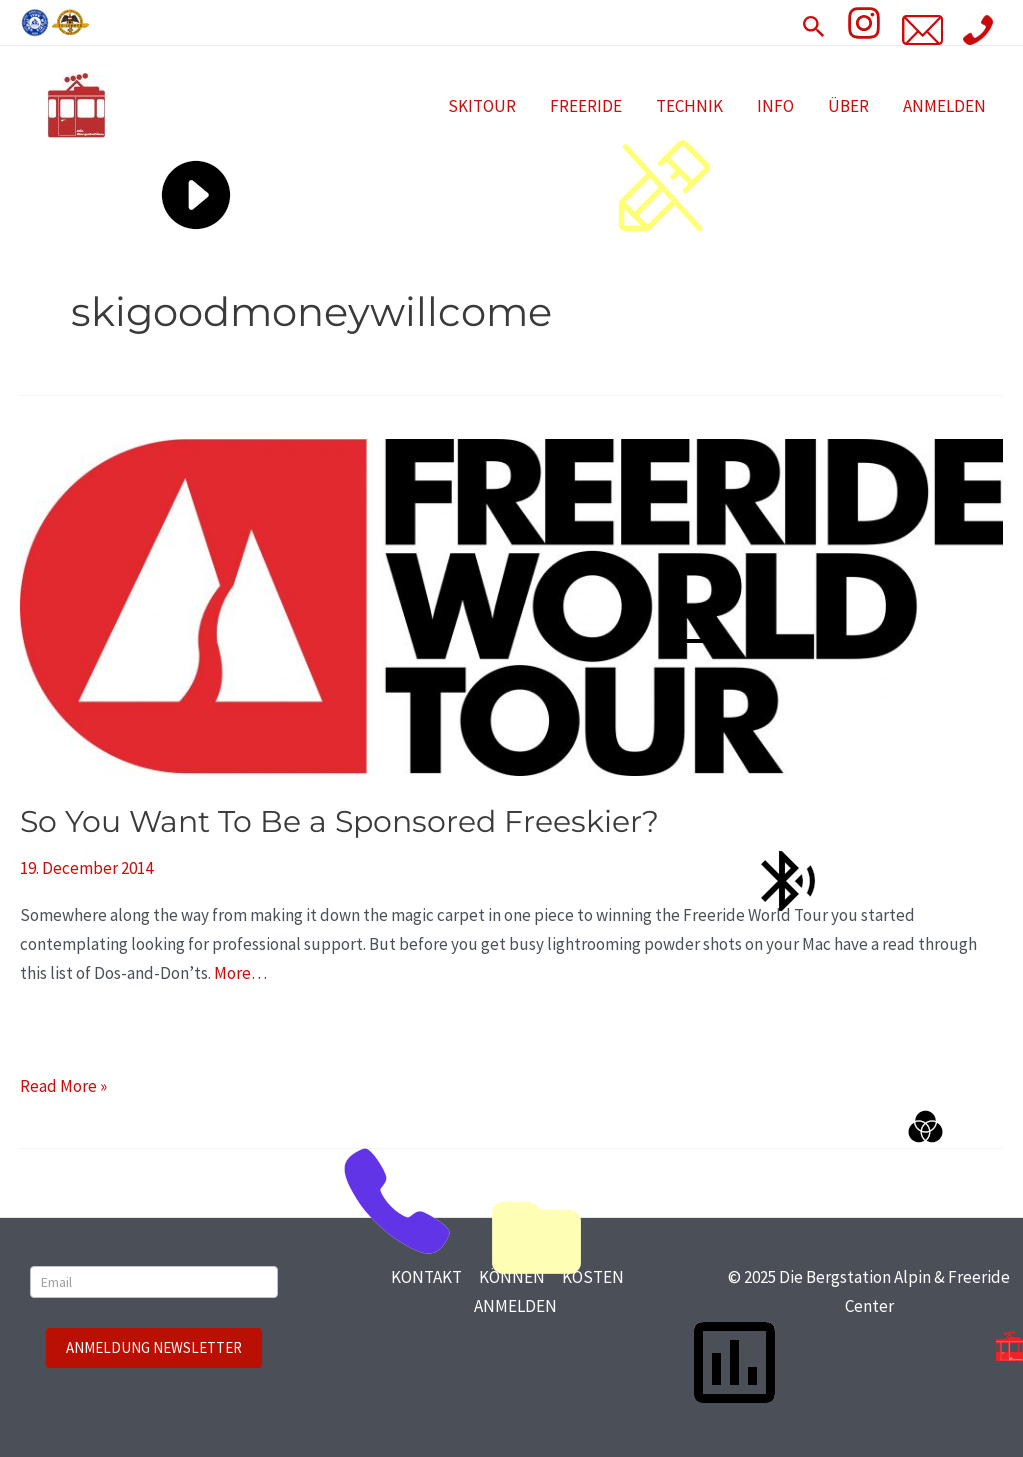 Image resolution: width=1023 pixels, height=1457 pixels. I want to click on play media or video content, so click(196, 195).